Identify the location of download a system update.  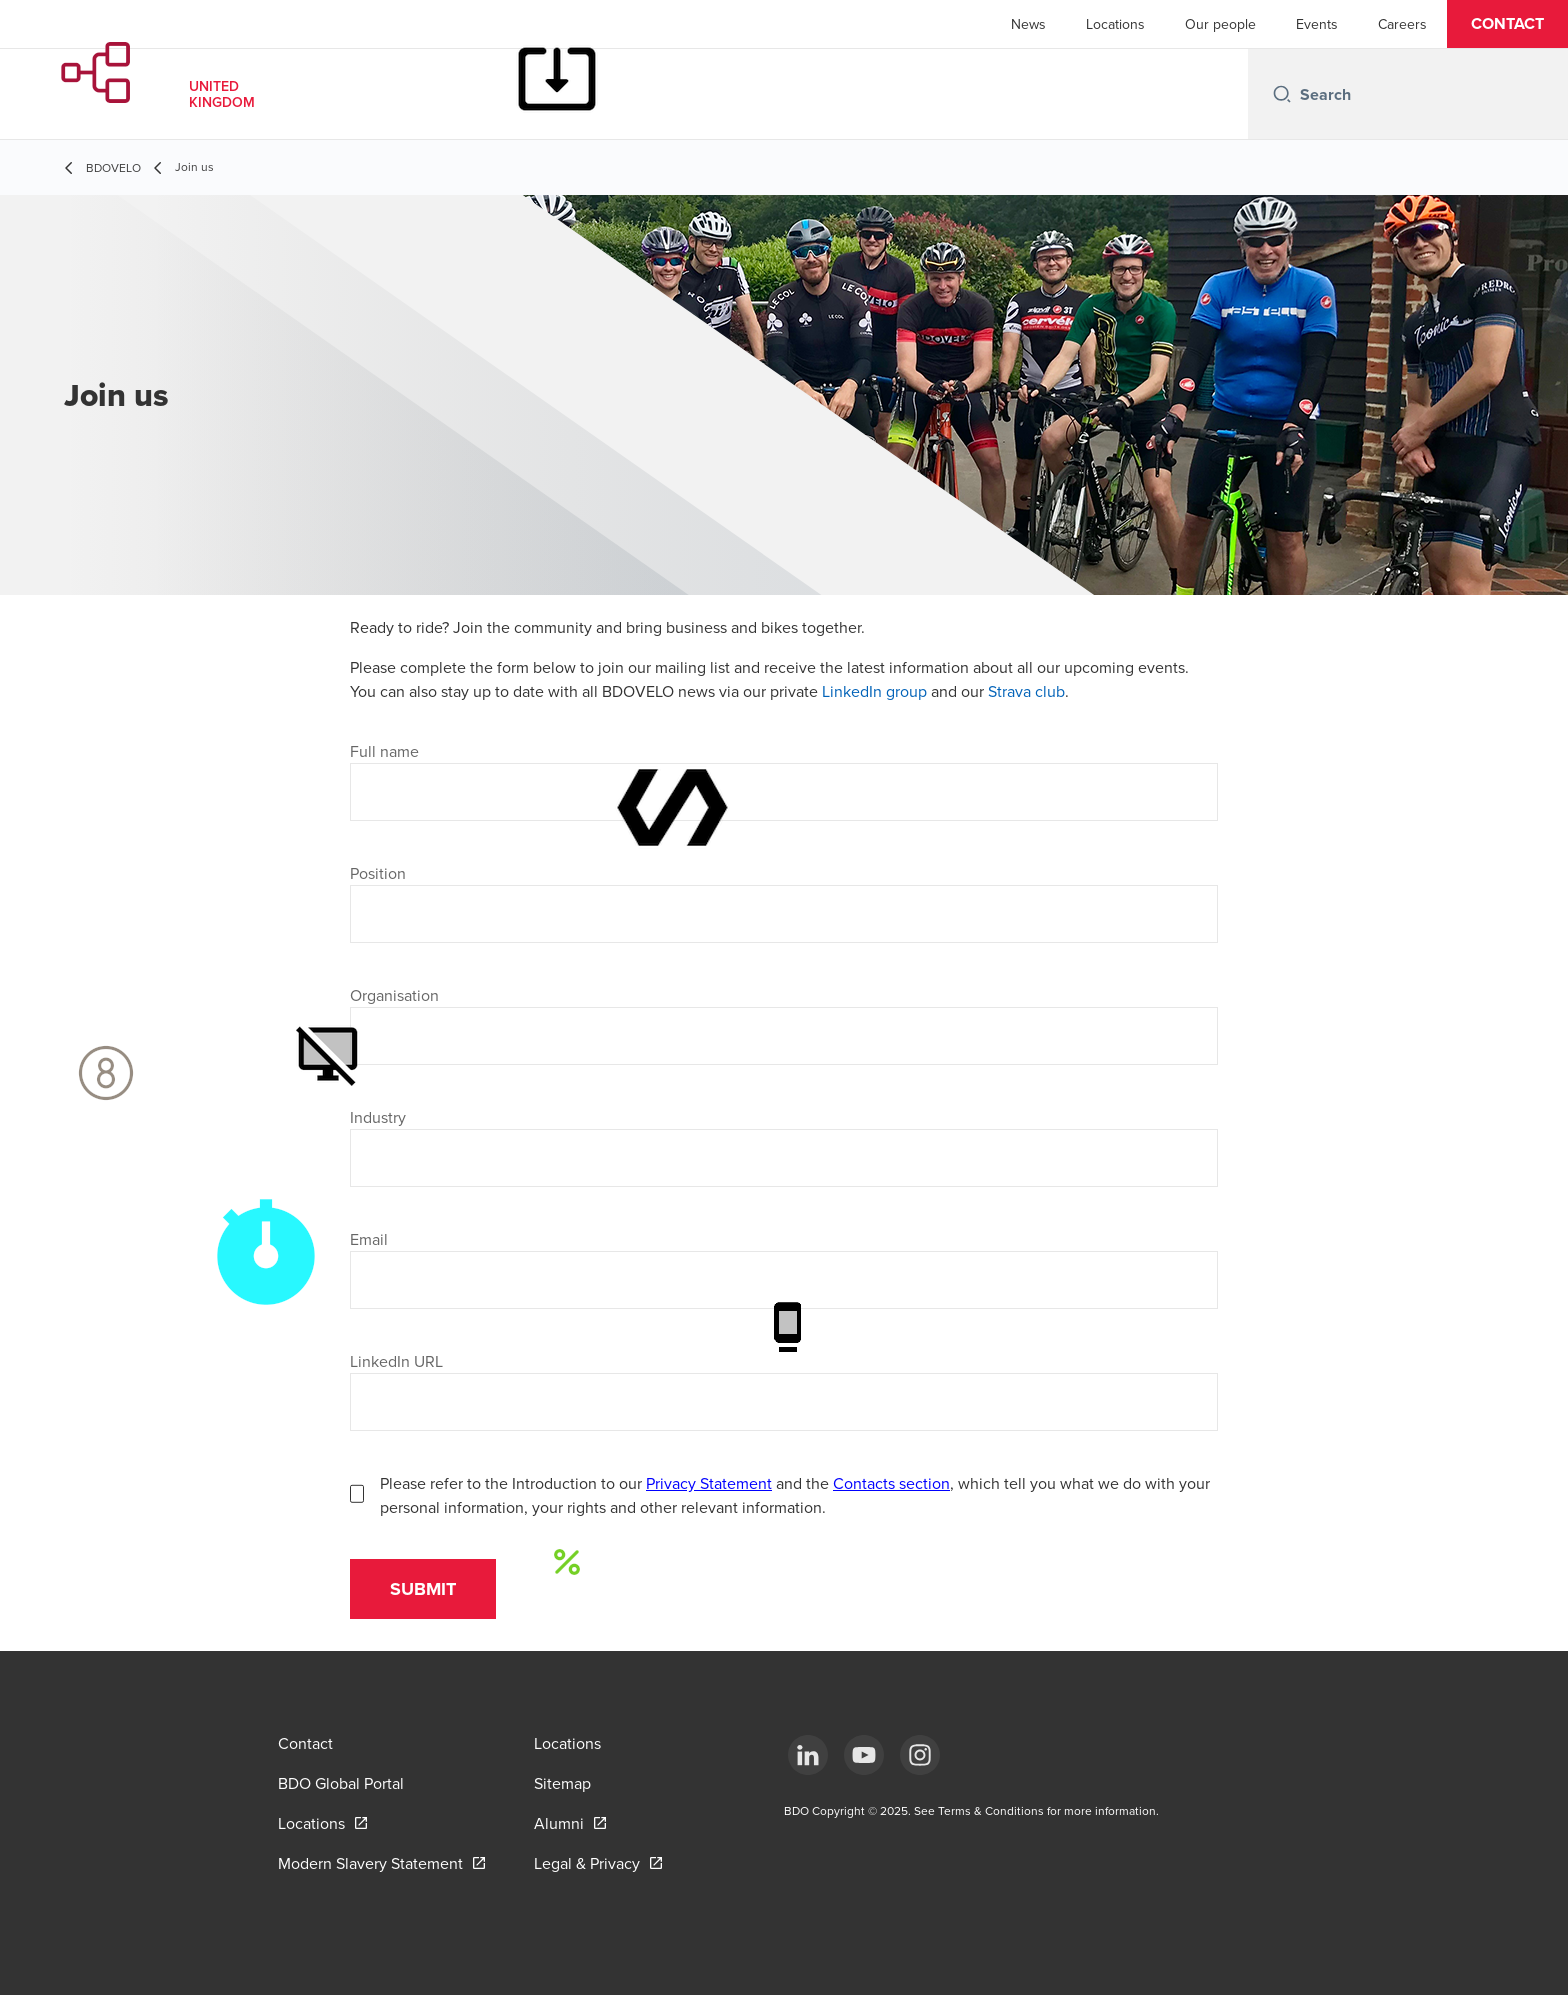
(557, 79).